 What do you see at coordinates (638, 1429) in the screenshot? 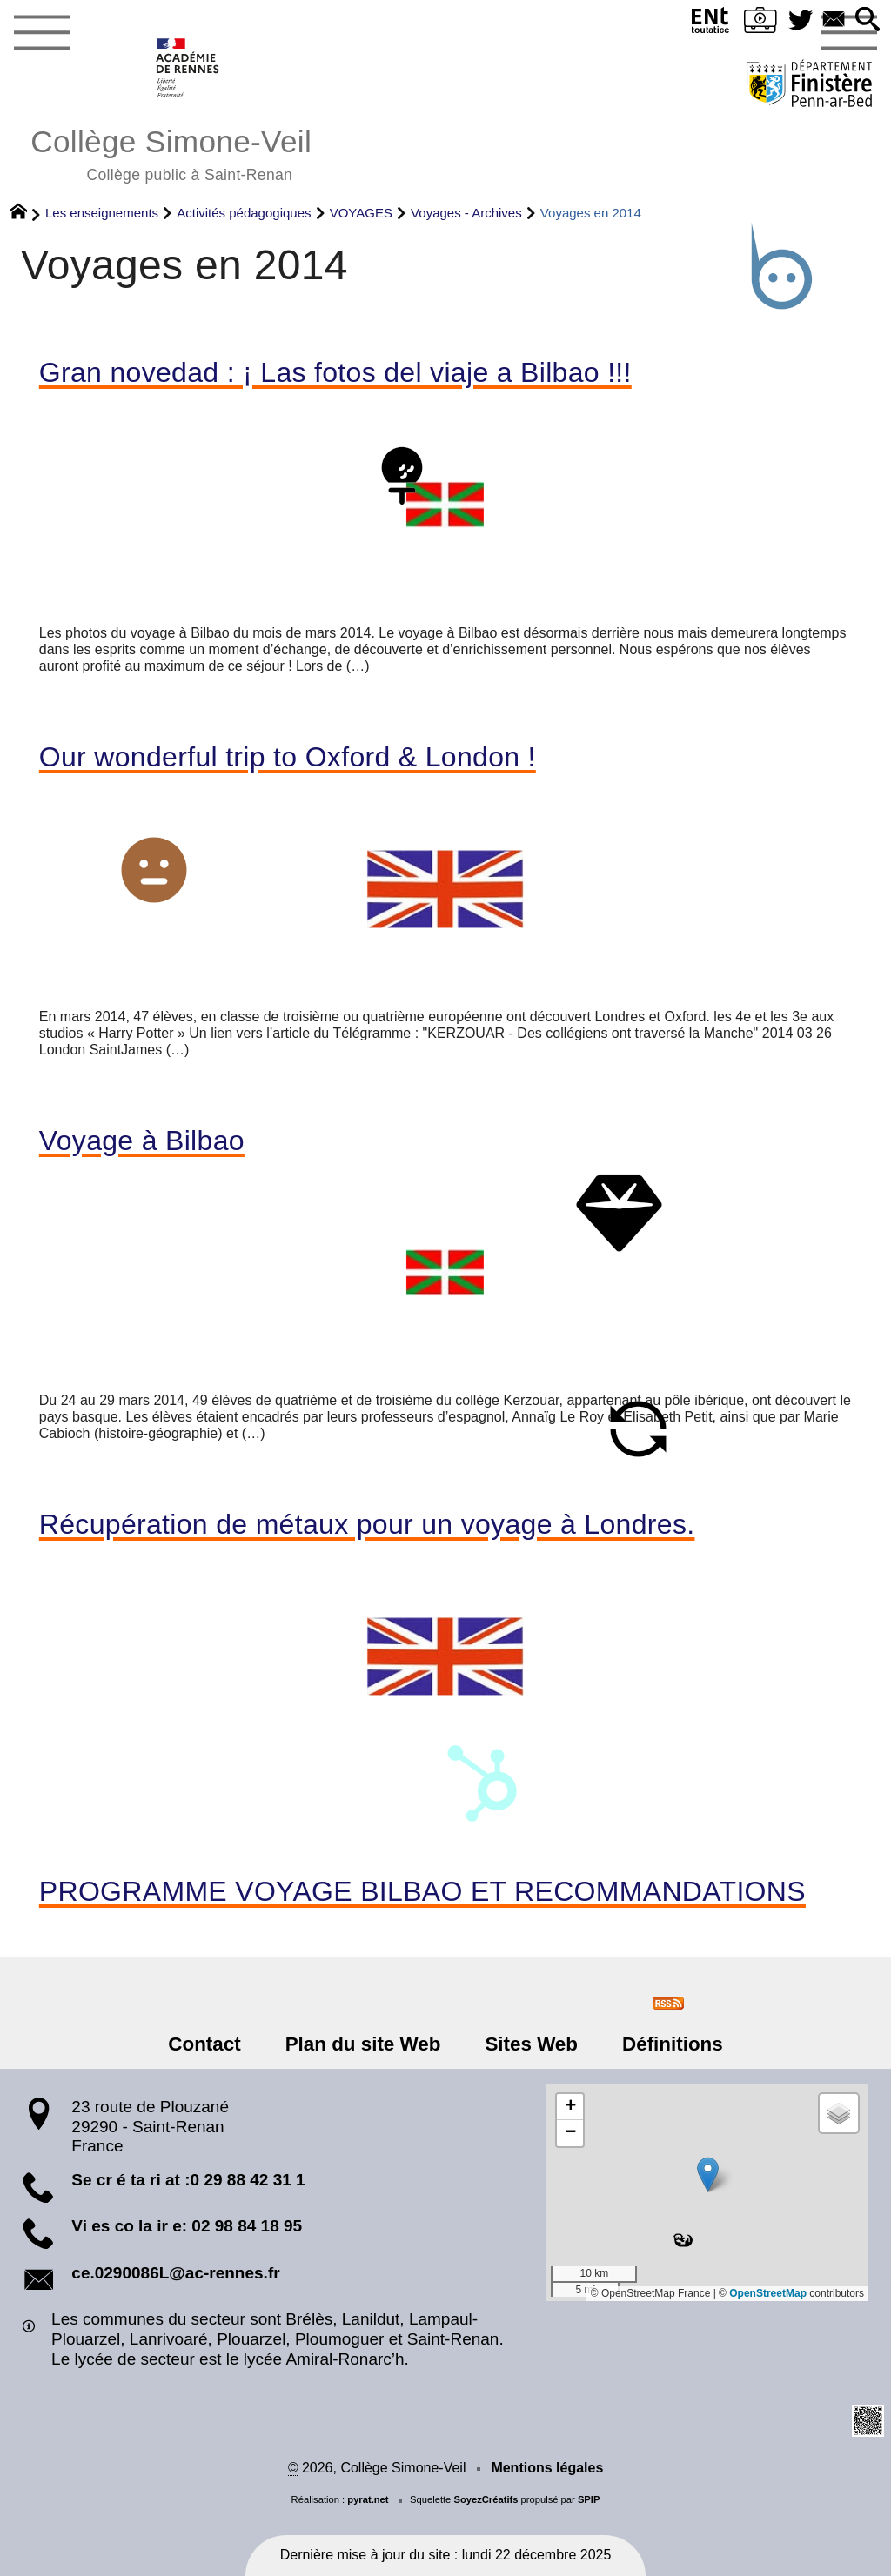
I see `undo or revert to previous state` at bounding box center [638, 1429].